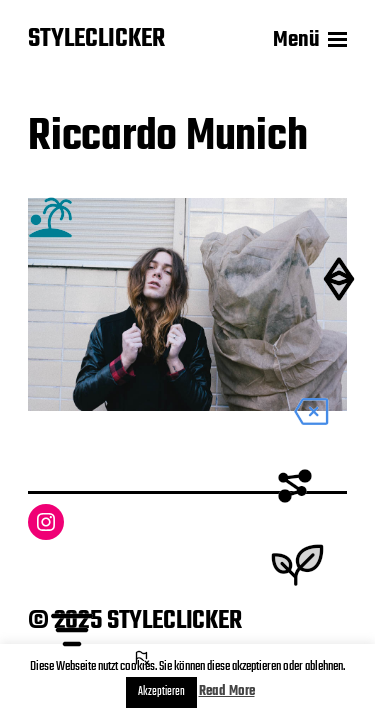  Describe the element at coordinates (312, 411) in the screenshot. I see `delete the previous character` at that location.